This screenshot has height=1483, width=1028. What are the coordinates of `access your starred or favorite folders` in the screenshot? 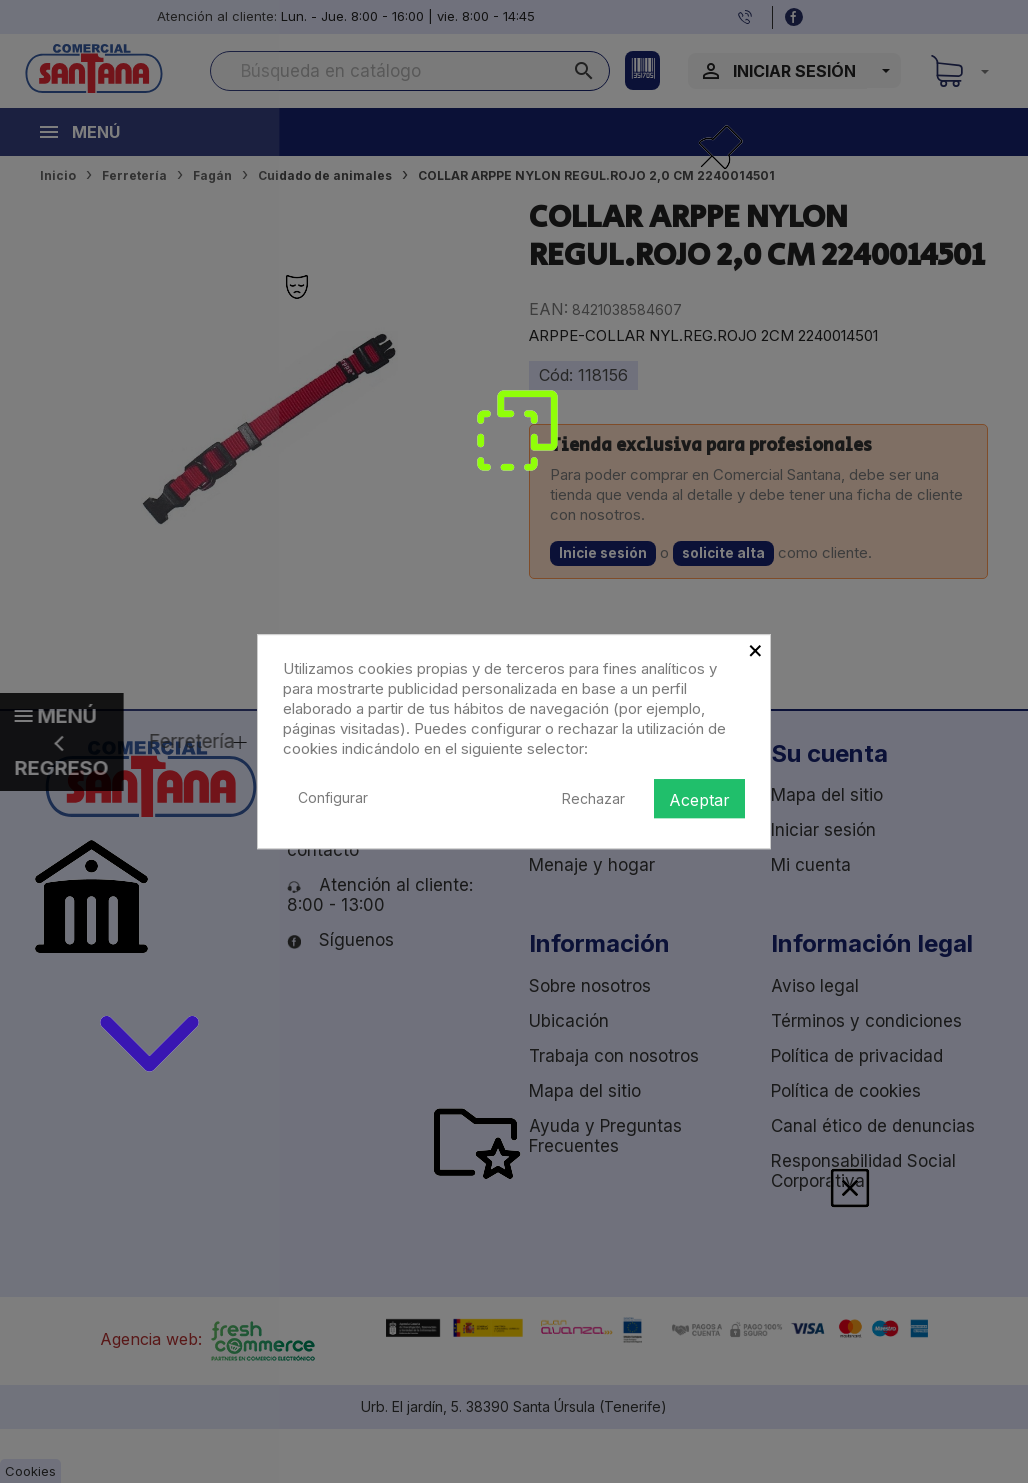 It's located at (475, 1140).